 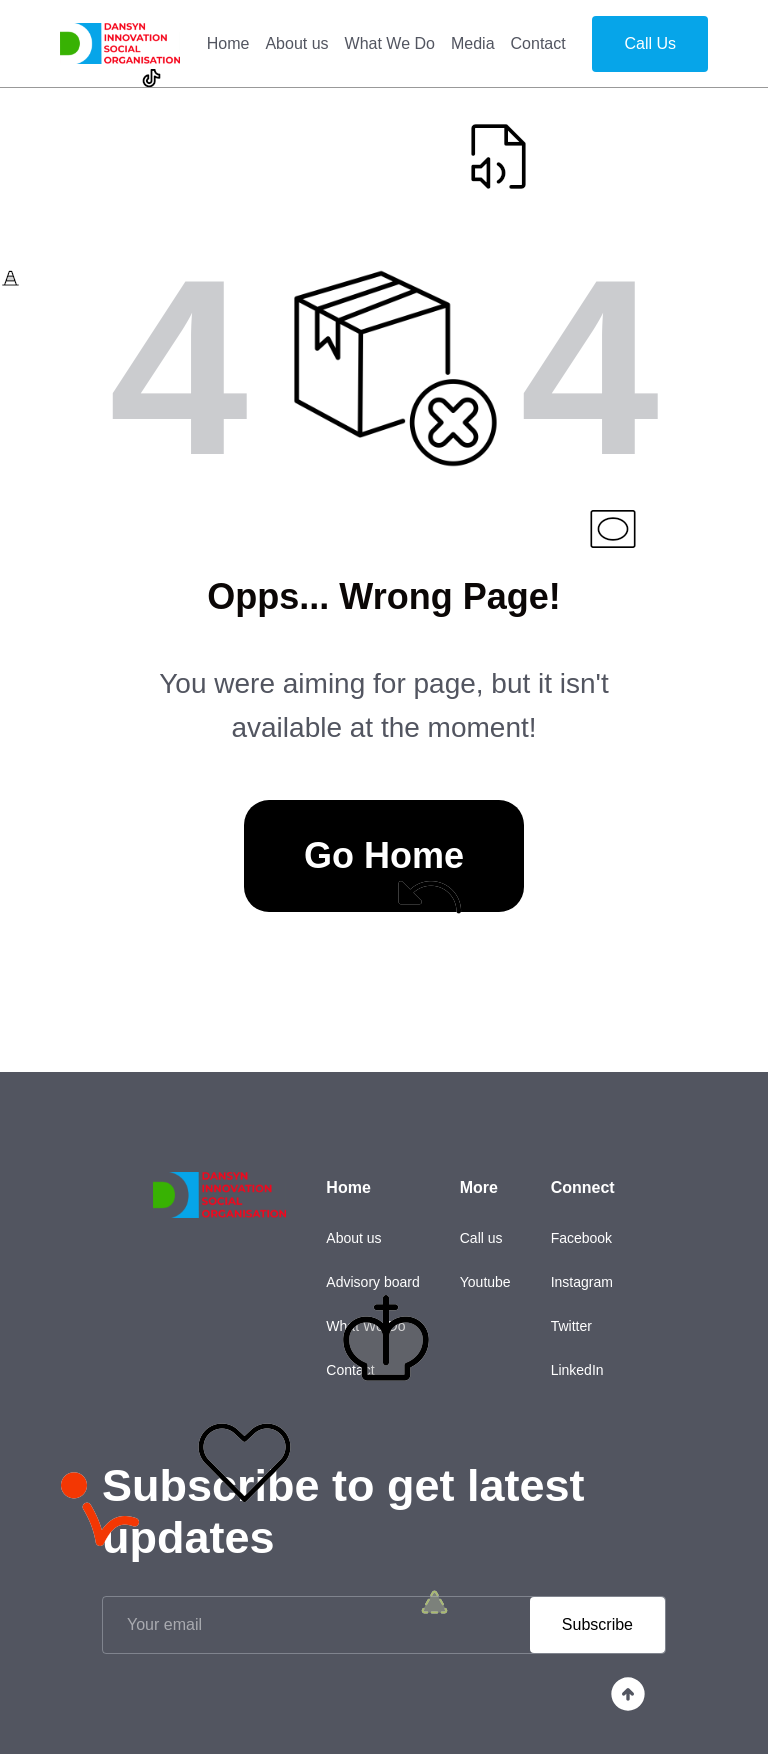 What do you see at coordinates (613, 529) in the screenshot?
I see `apply vignette effect to photo` at bounding box center [613, 529].